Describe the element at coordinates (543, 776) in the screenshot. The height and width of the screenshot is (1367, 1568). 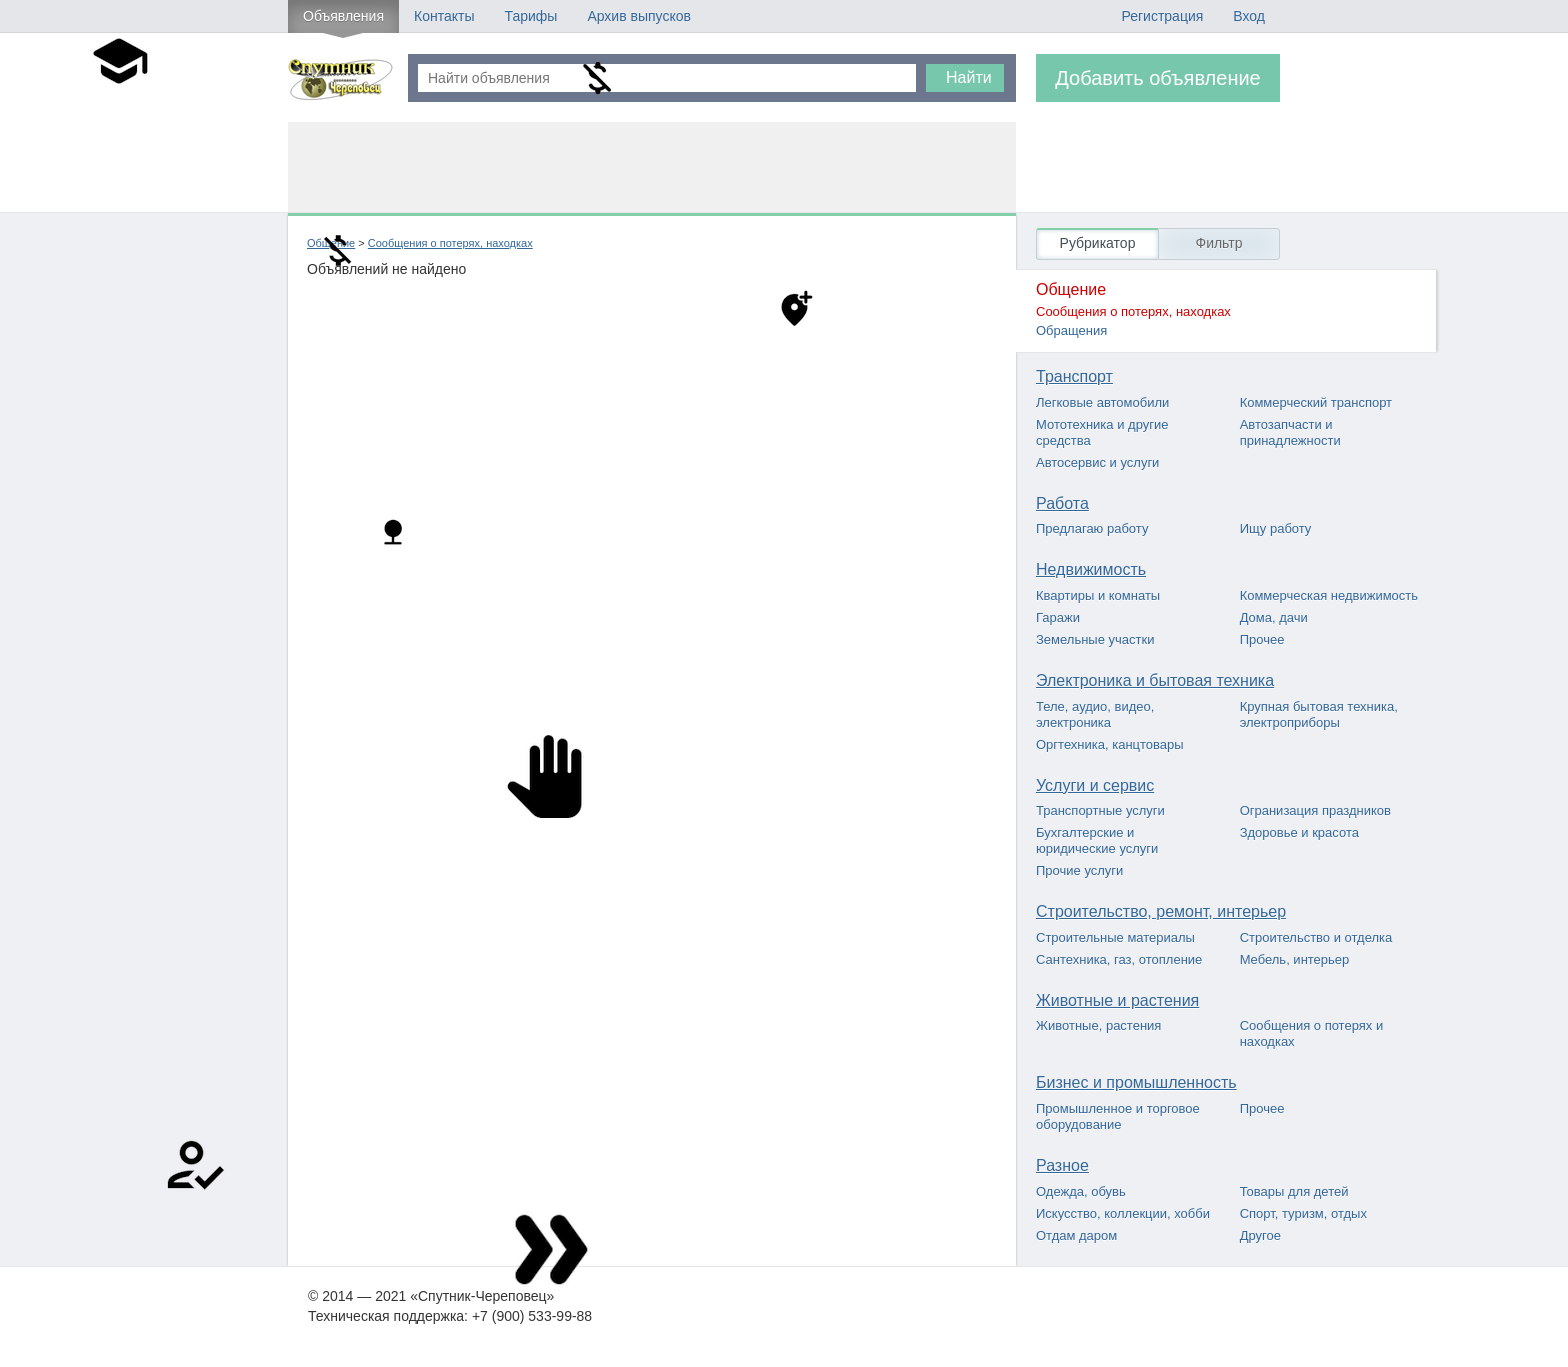
I see `stop or pause an action` at that location.